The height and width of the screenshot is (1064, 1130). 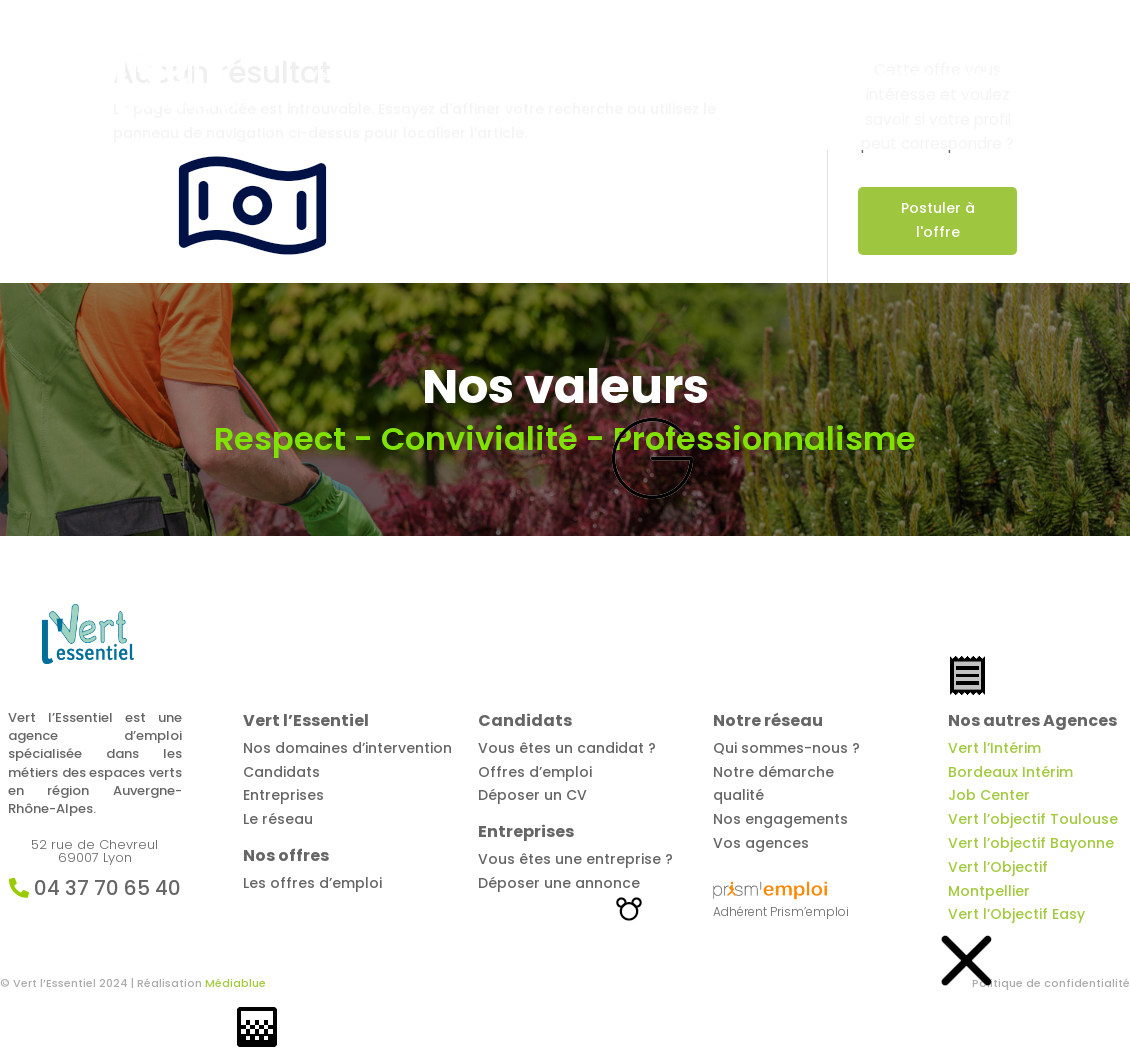 I want to click on access disney-related content or apps, so click(x=629, y=909).